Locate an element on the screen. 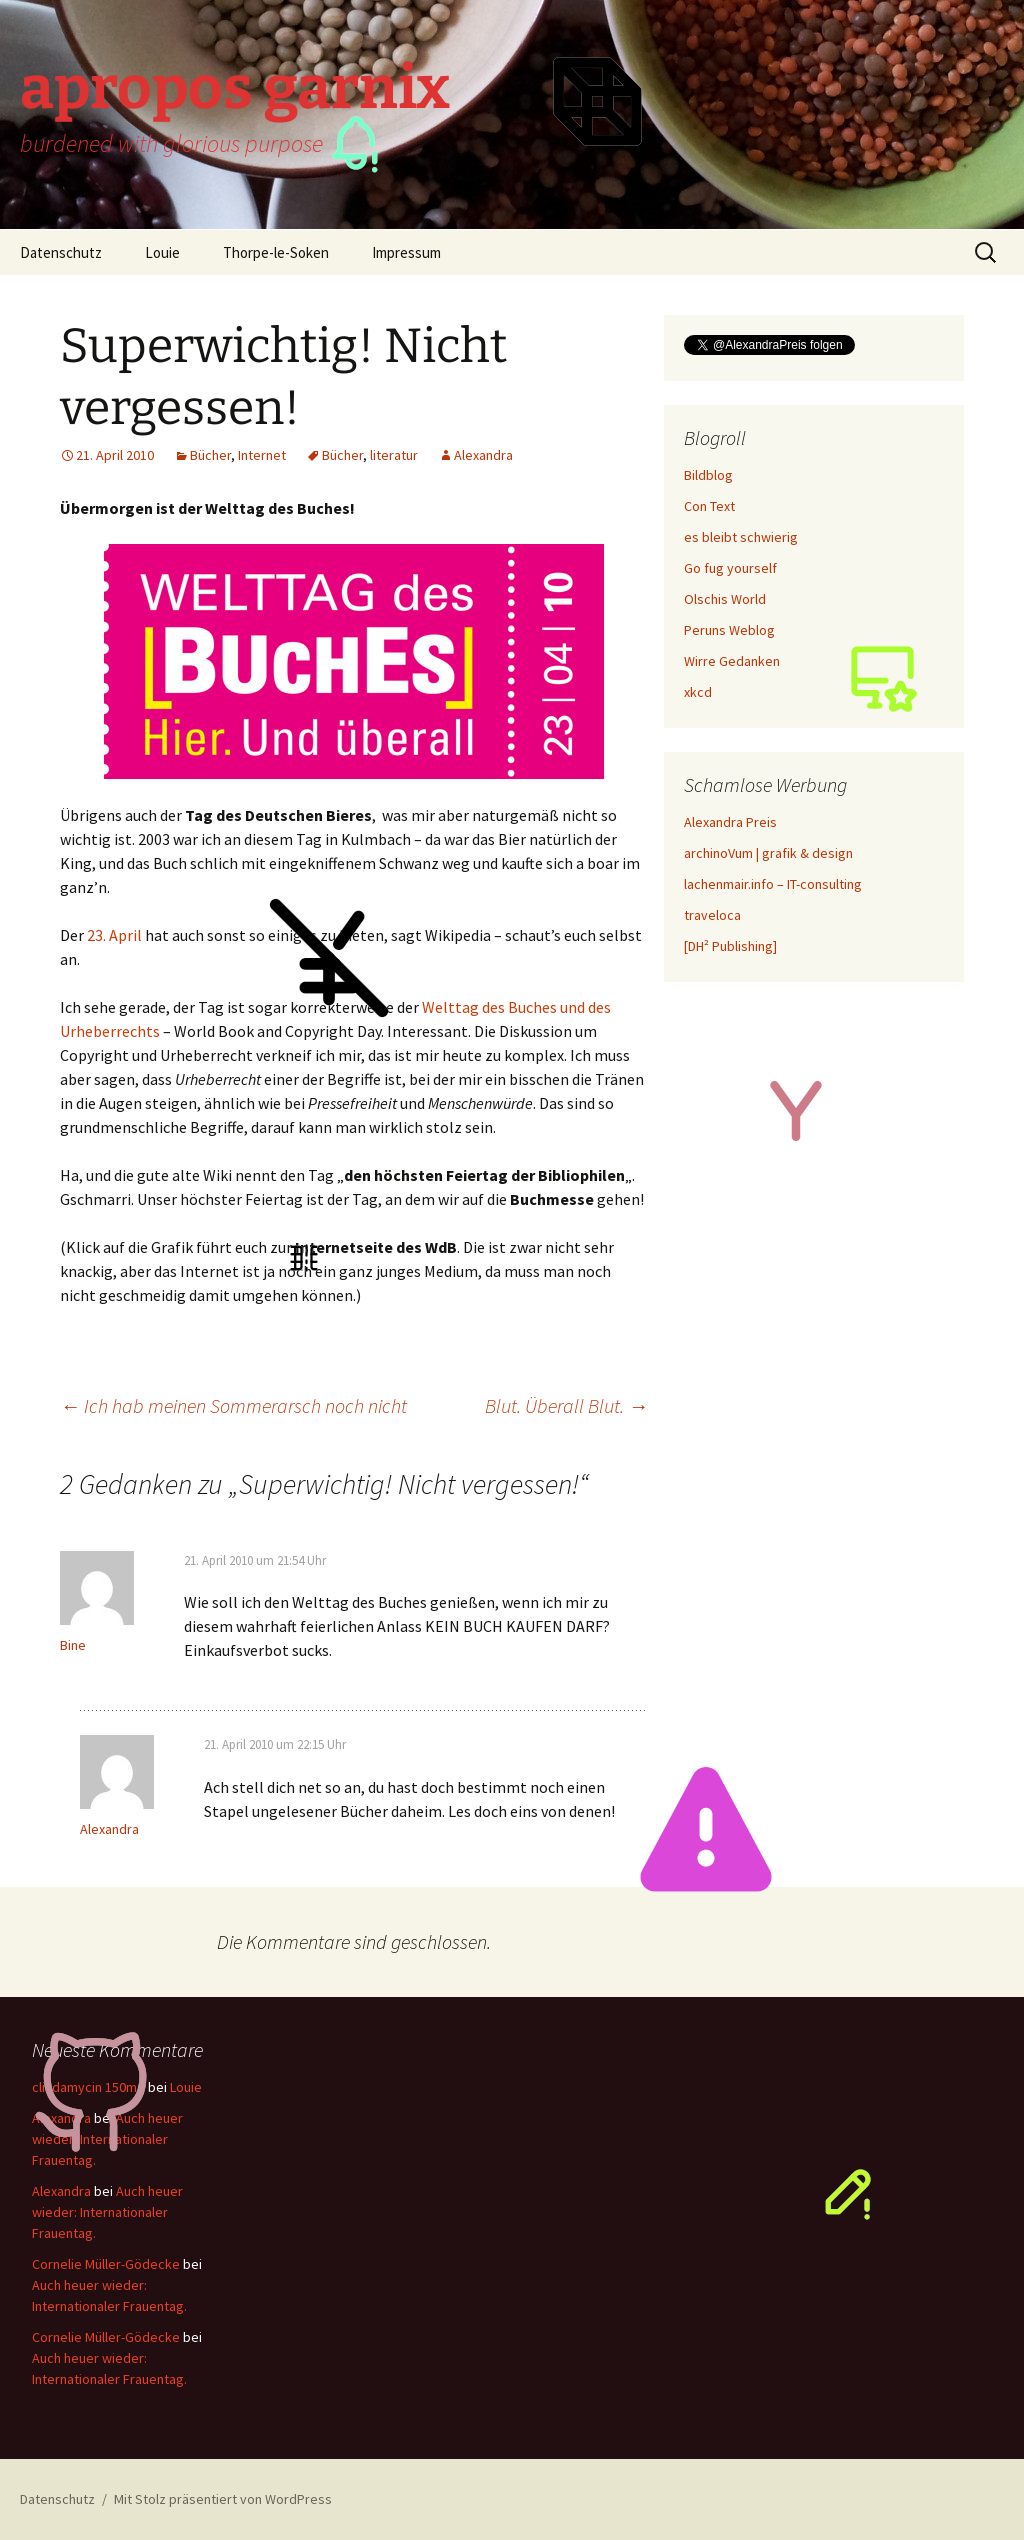 The width and height of the screenshot is (1024, 2540). indicates a warning or important alert is located at coordinates (706, 1833).